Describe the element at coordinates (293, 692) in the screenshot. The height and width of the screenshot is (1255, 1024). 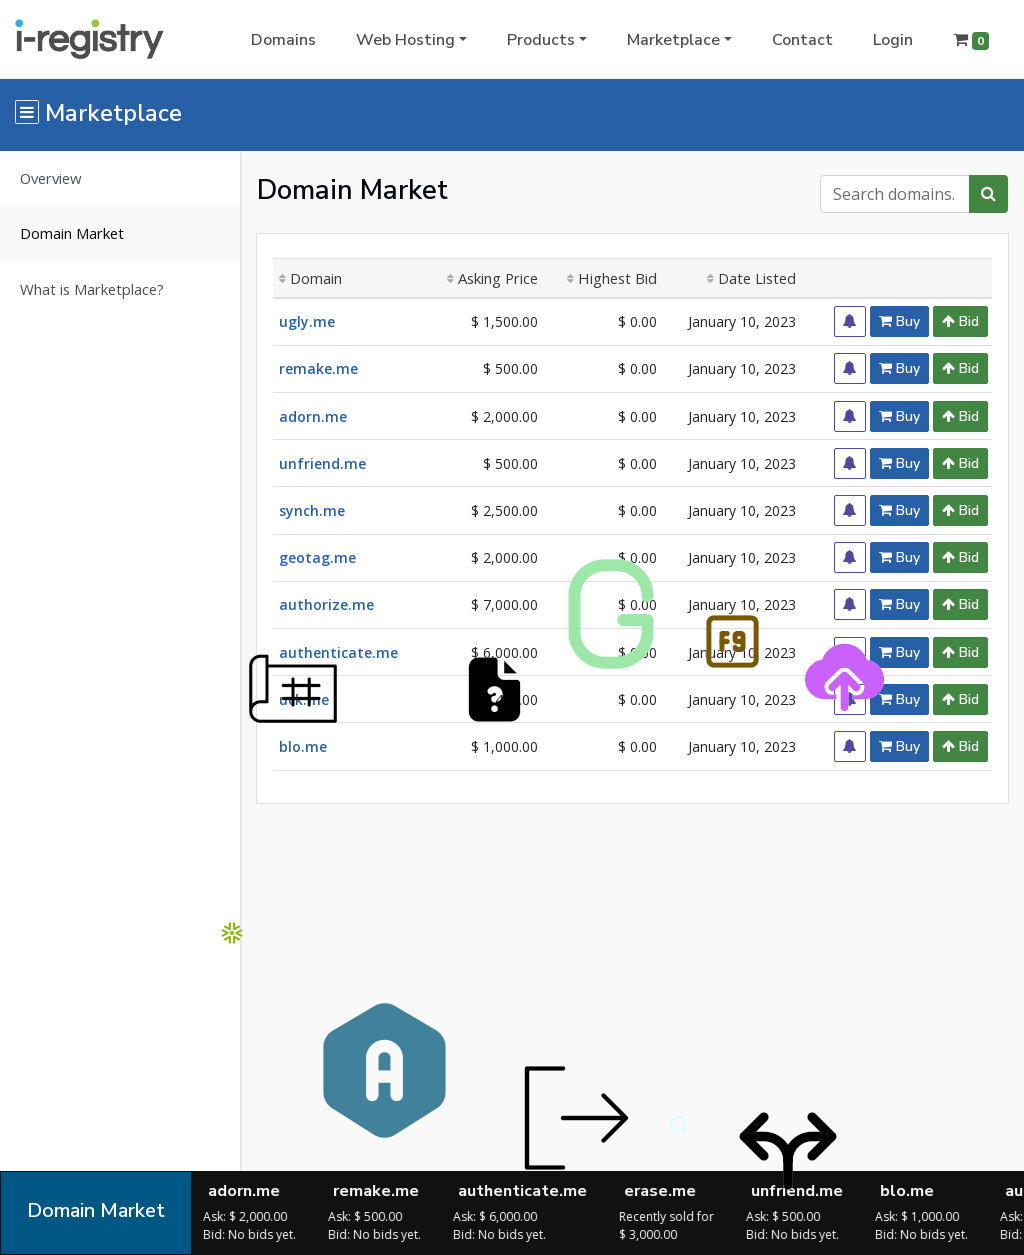
I see `view project blueprints or schematics` at that location.